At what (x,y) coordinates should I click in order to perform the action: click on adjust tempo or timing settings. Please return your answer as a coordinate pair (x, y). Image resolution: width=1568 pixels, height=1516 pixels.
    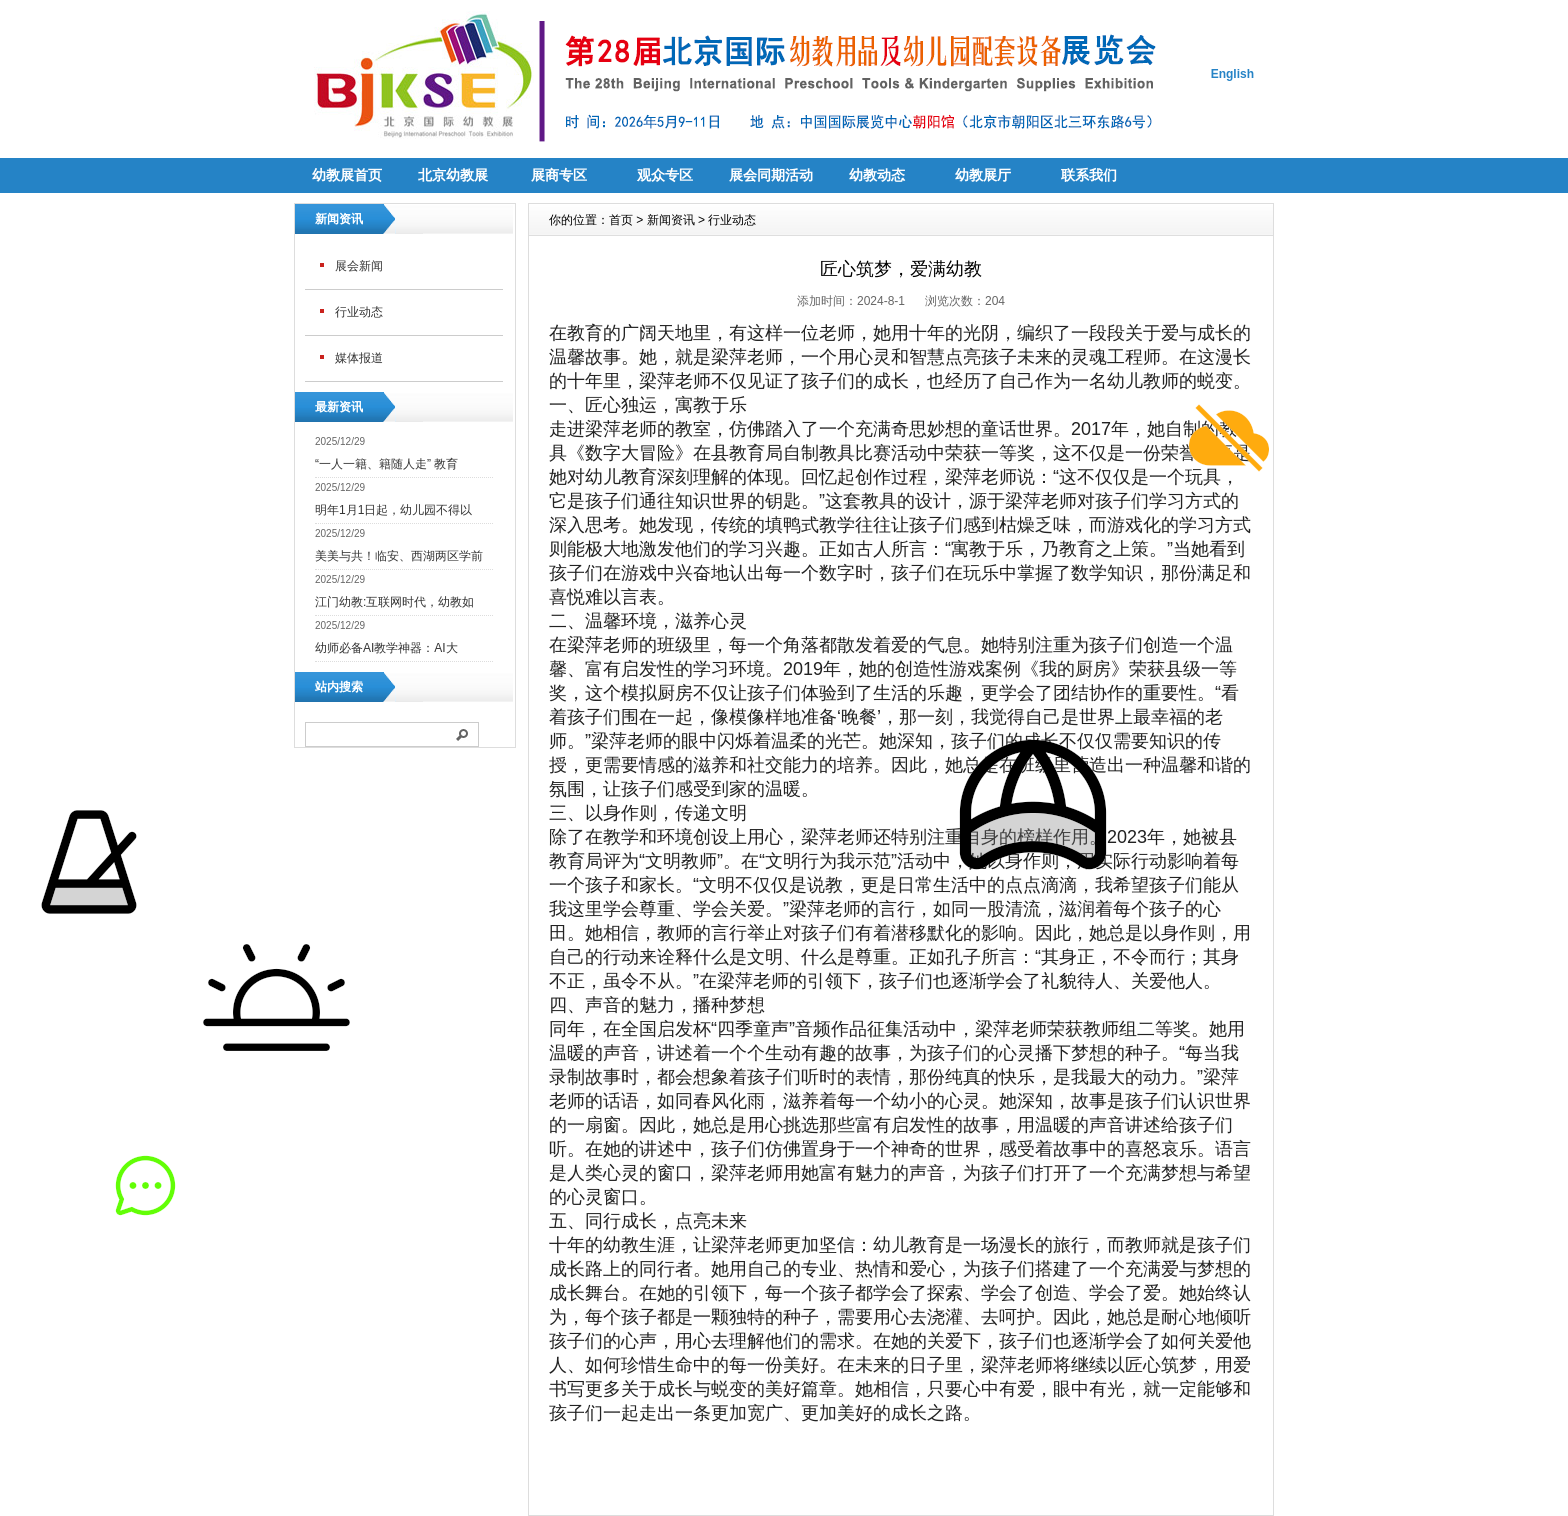
    Looking at the image, I should click on (89, 862).